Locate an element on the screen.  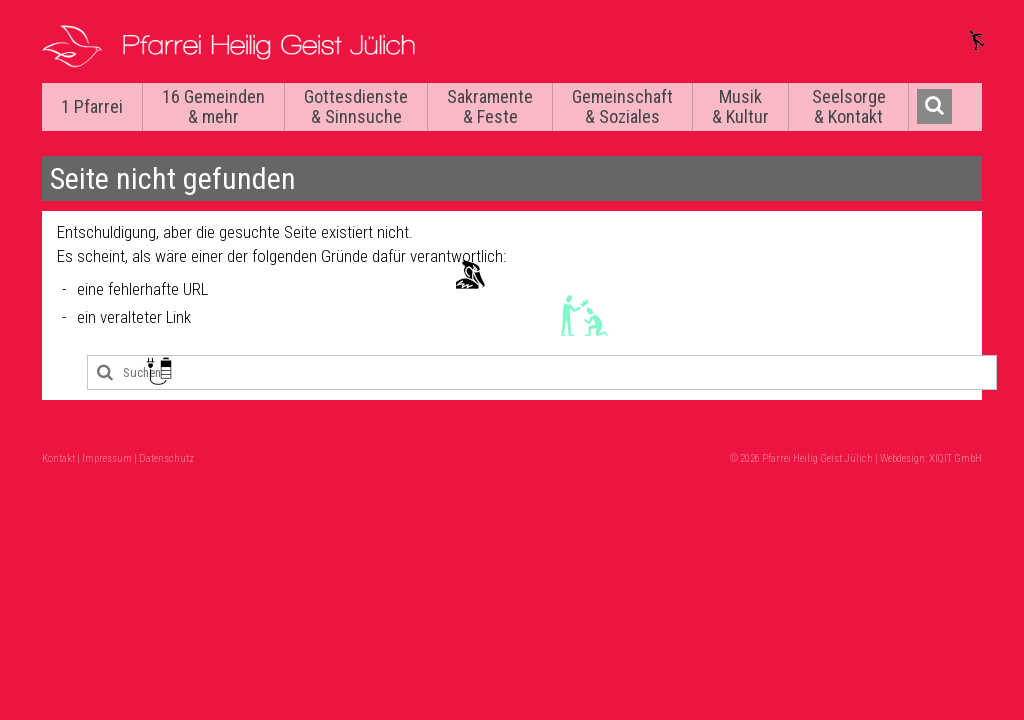
device is currently charging is located at coordinates (159, 371).